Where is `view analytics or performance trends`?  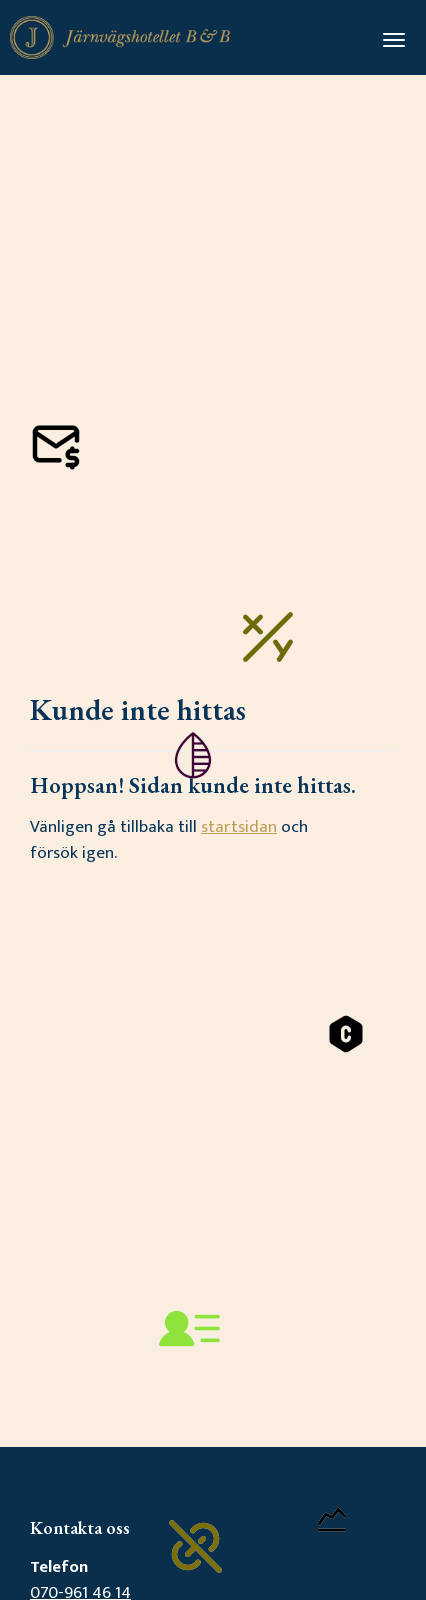
view analytics or performance trends is located at coordinates (332, 1519).